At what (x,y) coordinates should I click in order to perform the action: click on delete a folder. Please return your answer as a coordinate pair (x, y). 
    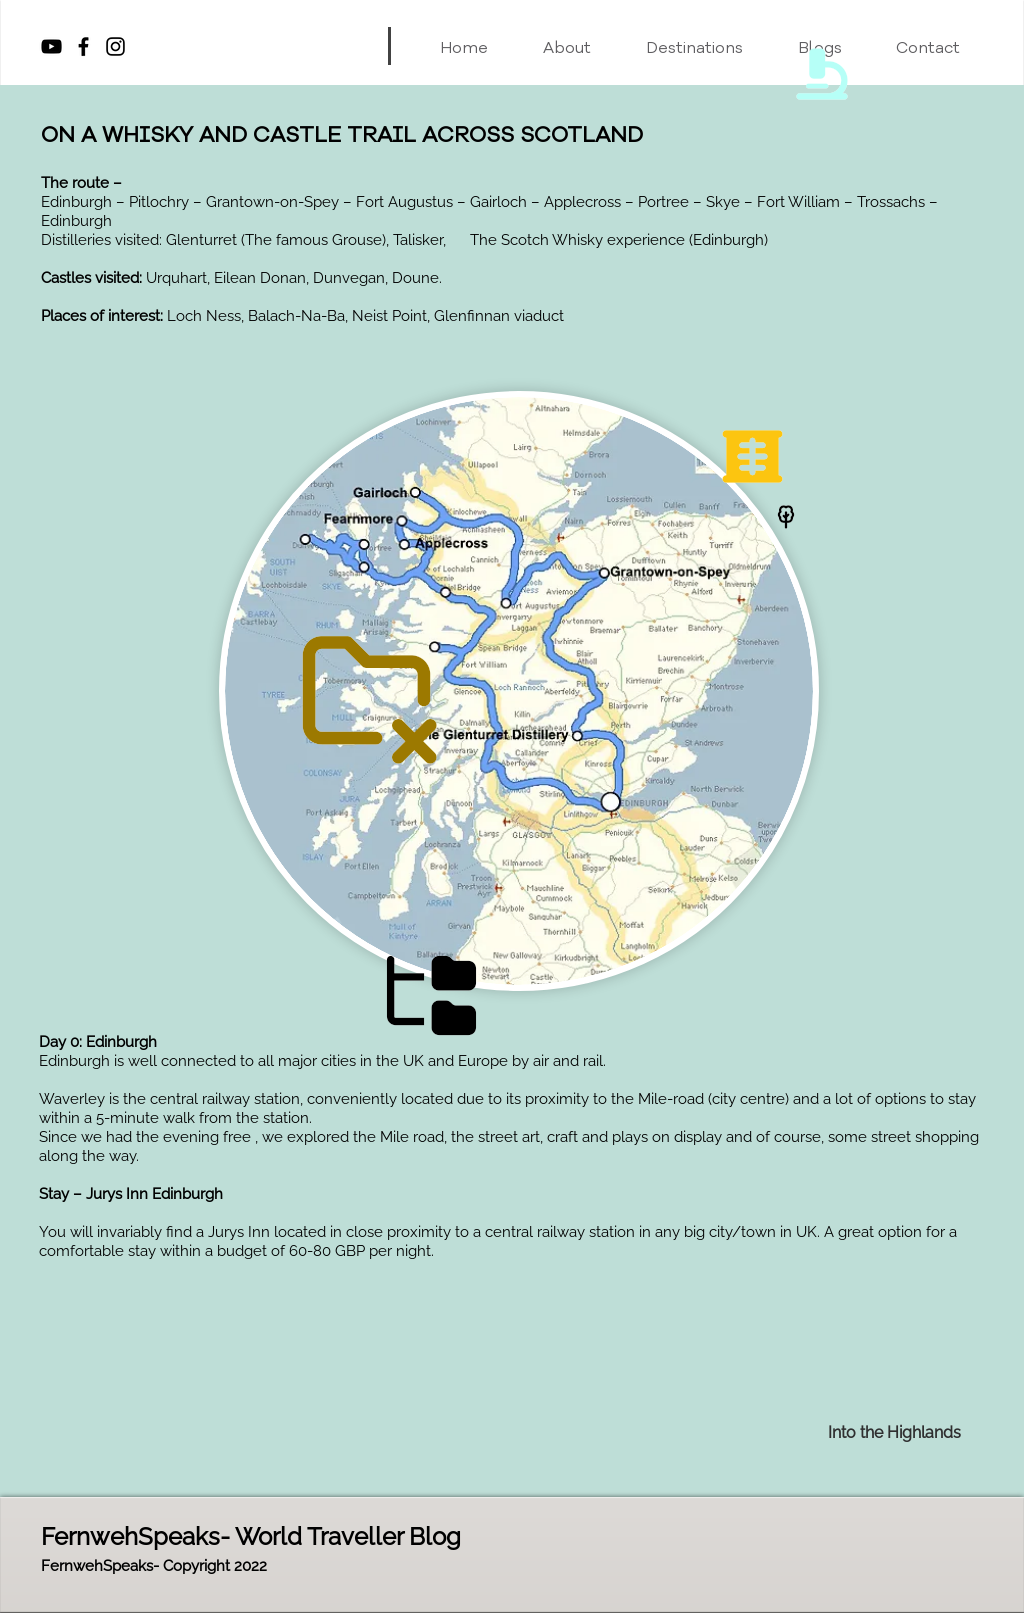
    Looking at the image, I should click on (366, 693).